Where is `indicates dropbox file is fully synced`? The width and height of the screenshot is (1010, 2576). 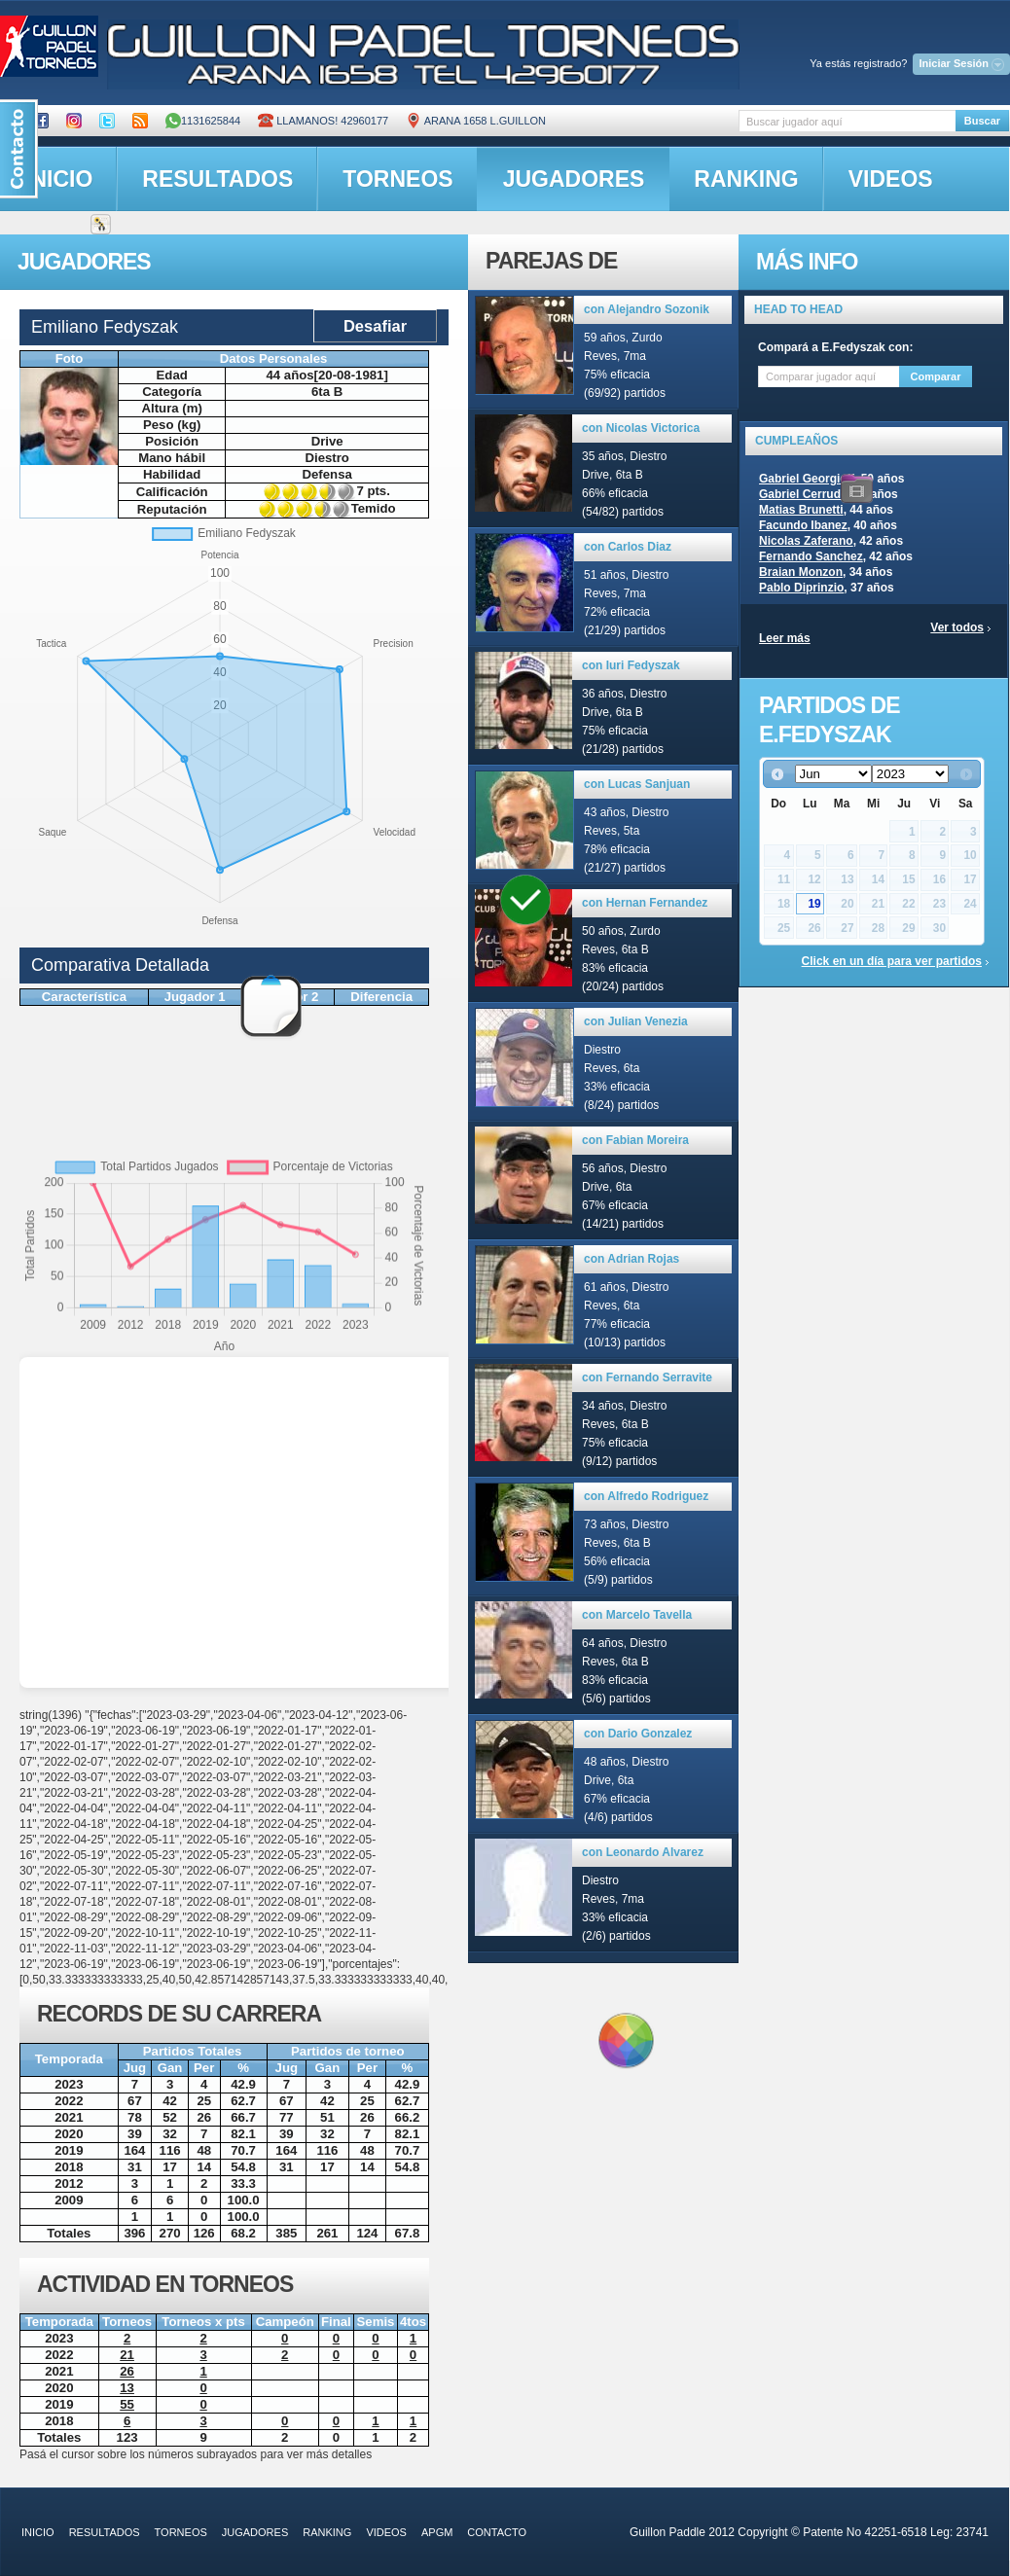
indicates dropbox file is fully synced is located at coordinates (525, 900).